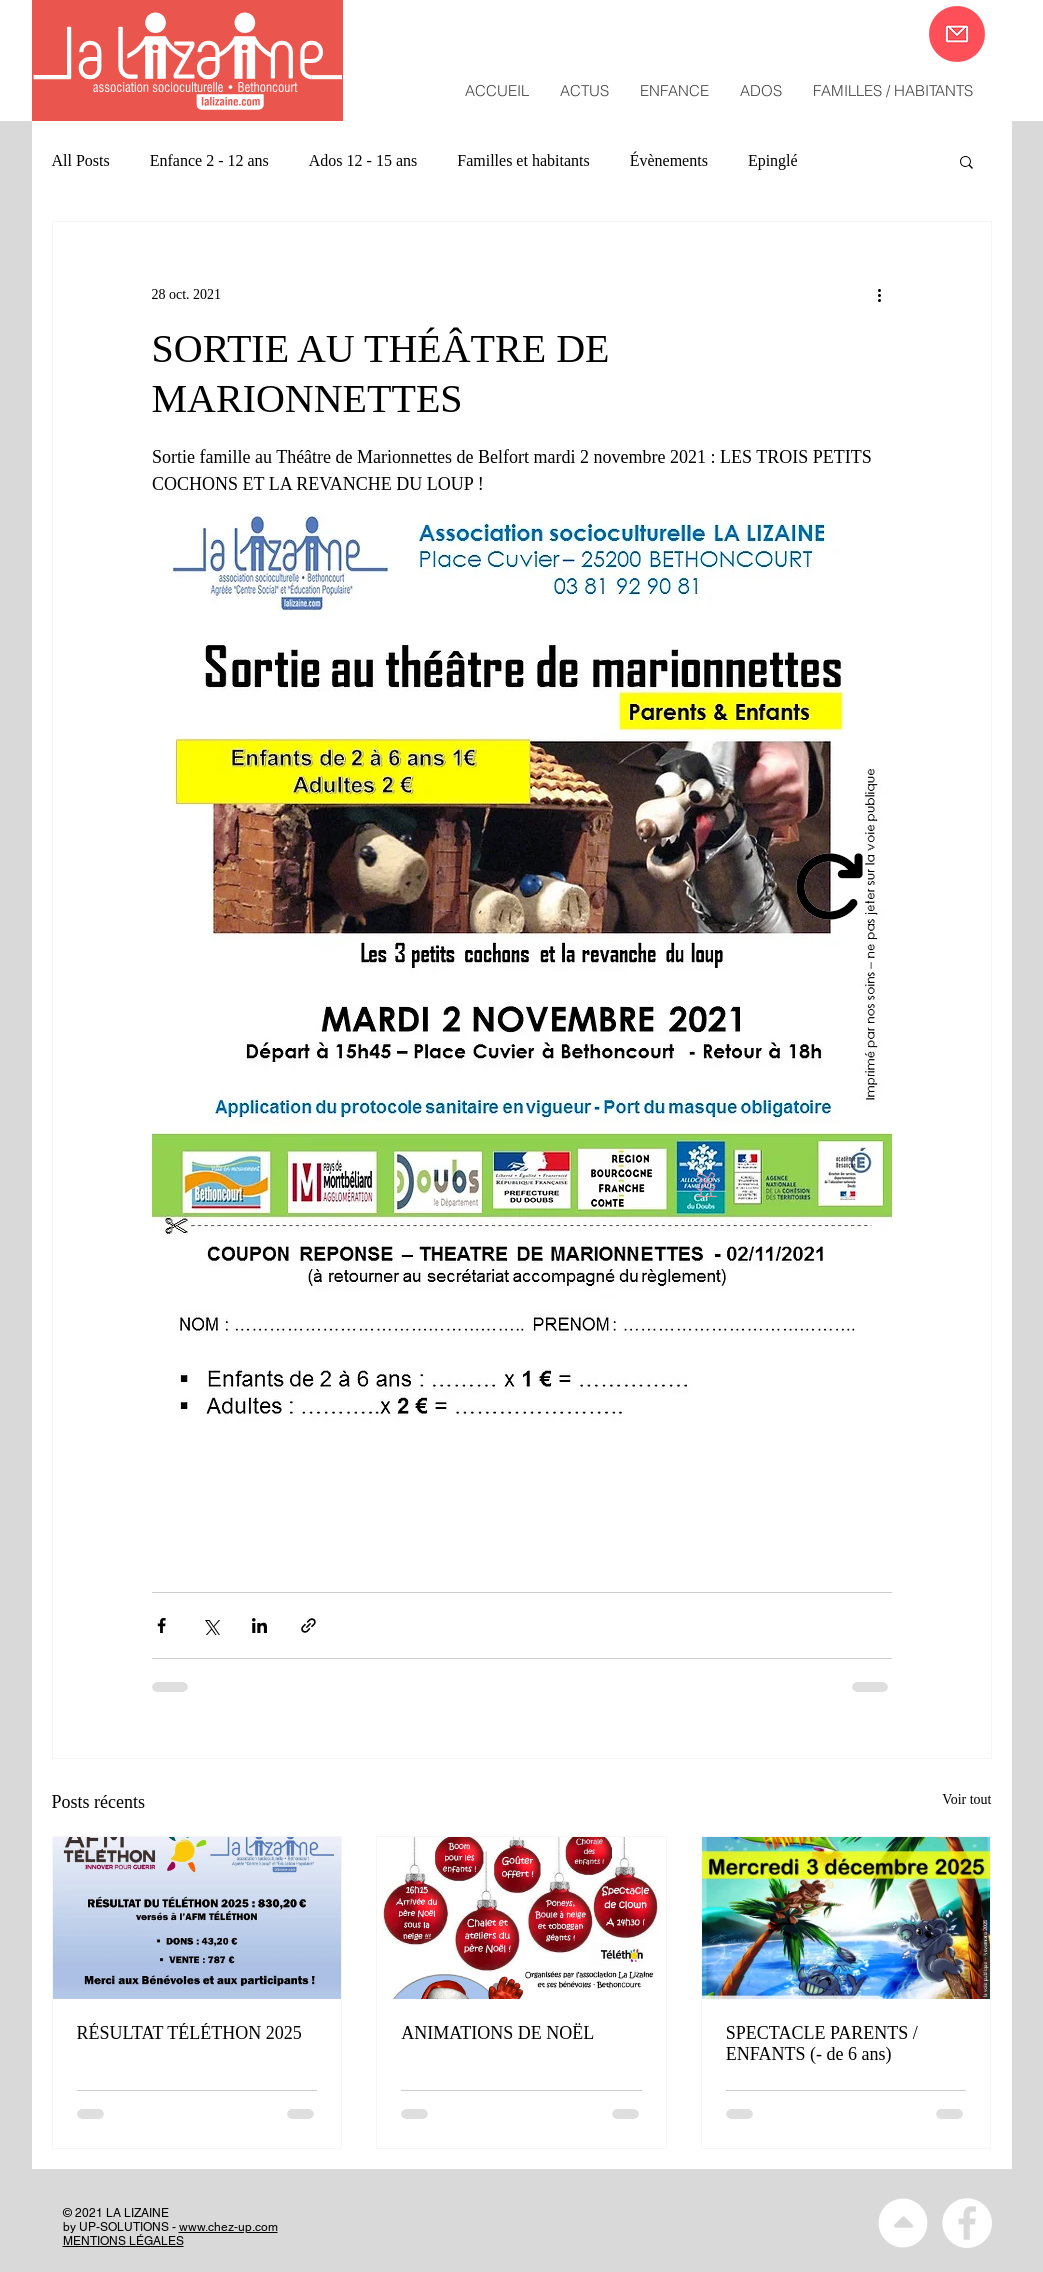  What do you see at coordinates (829, 886) in the screenshot?
I see `refresh or reload the current page` at bounding box center [829, 886].